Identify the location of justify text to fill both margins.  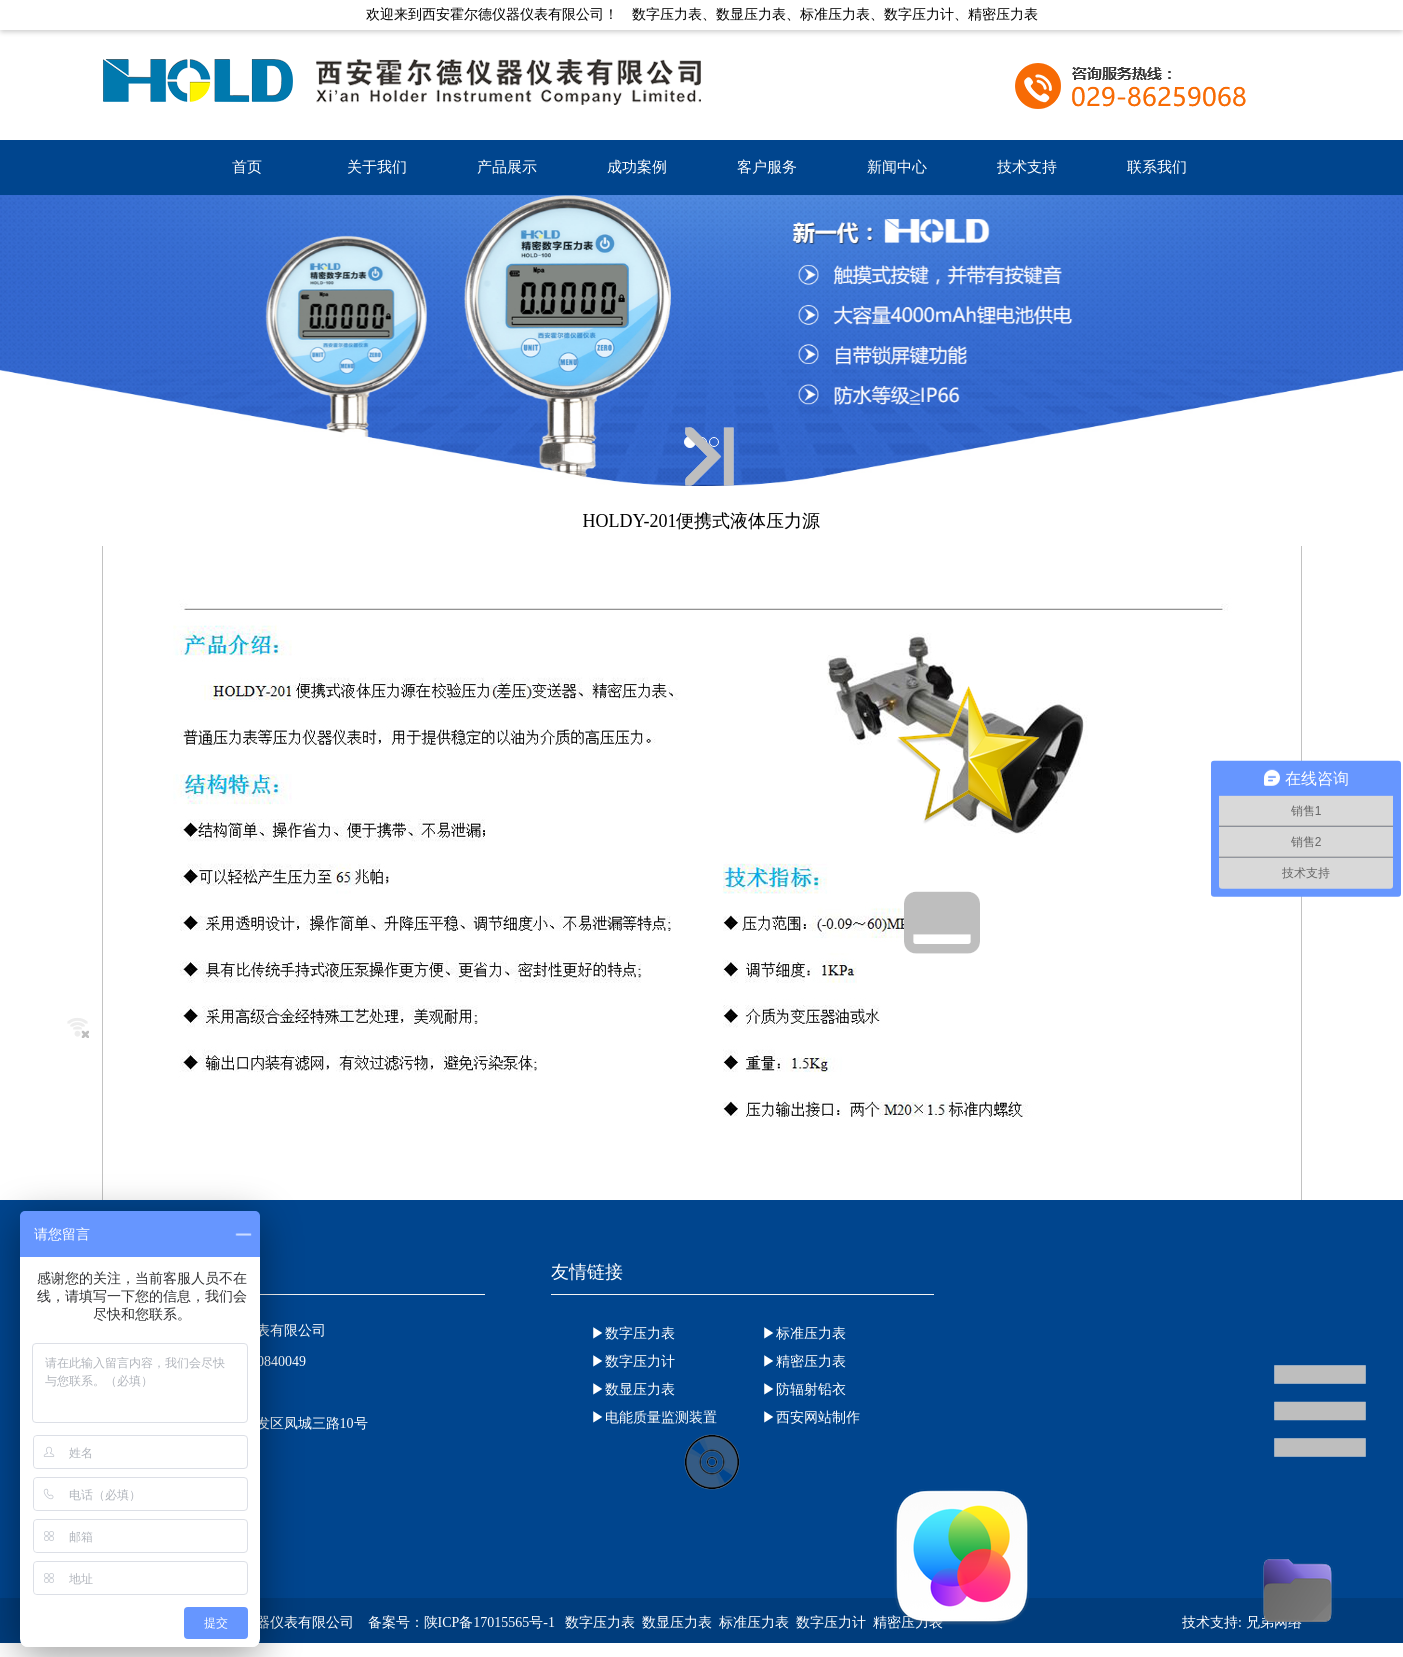
(1320, 1411).